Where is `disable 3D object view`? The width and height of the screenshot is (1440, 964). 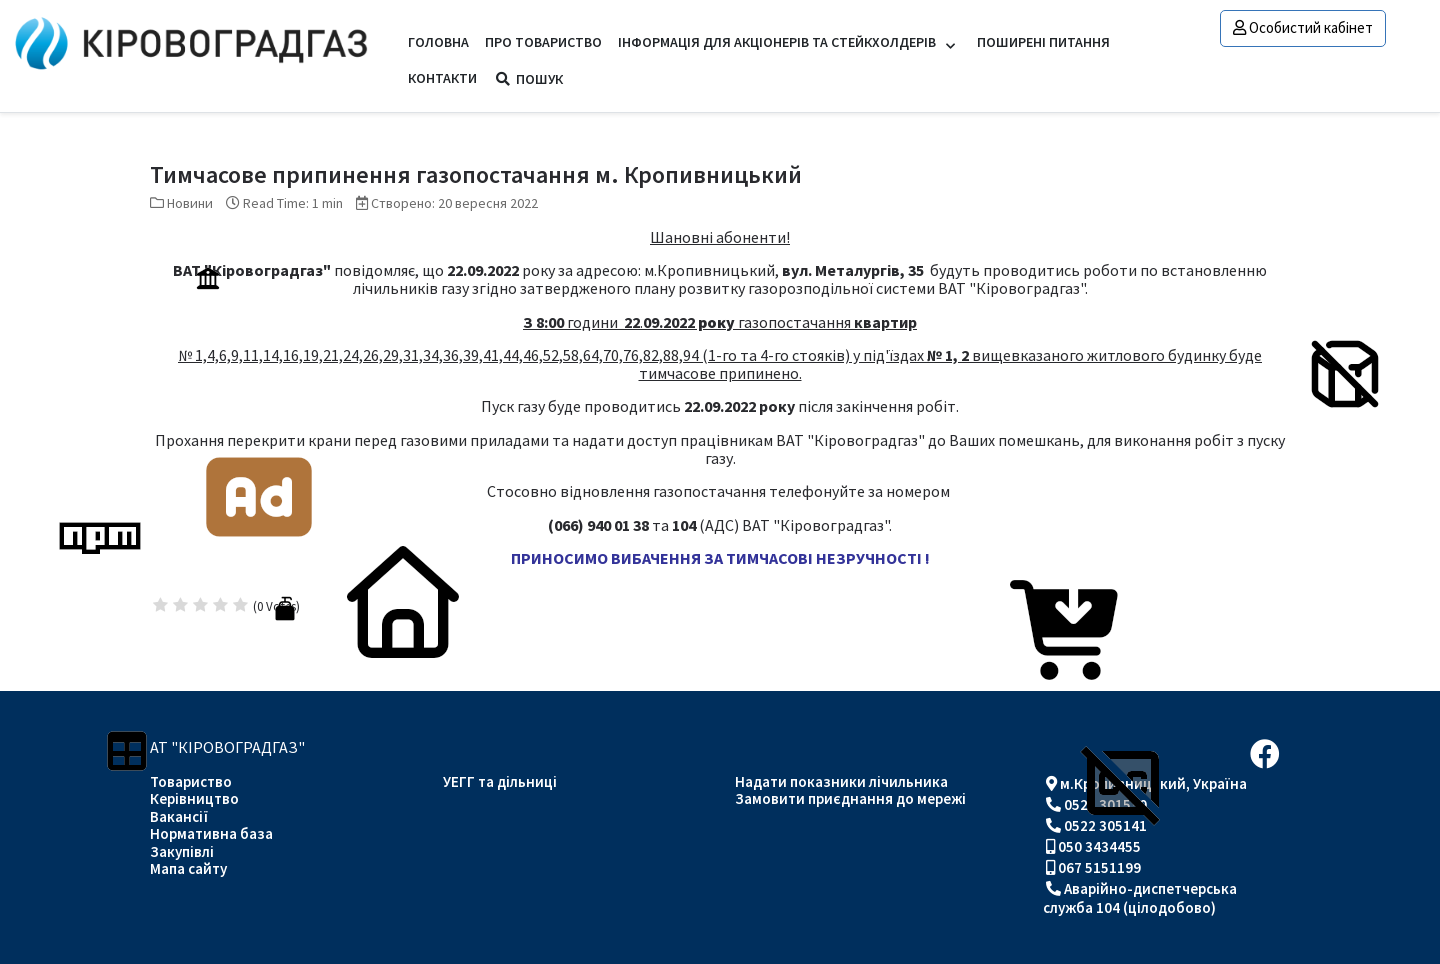
disable 3D object view is located at coordinates (1345, 374).